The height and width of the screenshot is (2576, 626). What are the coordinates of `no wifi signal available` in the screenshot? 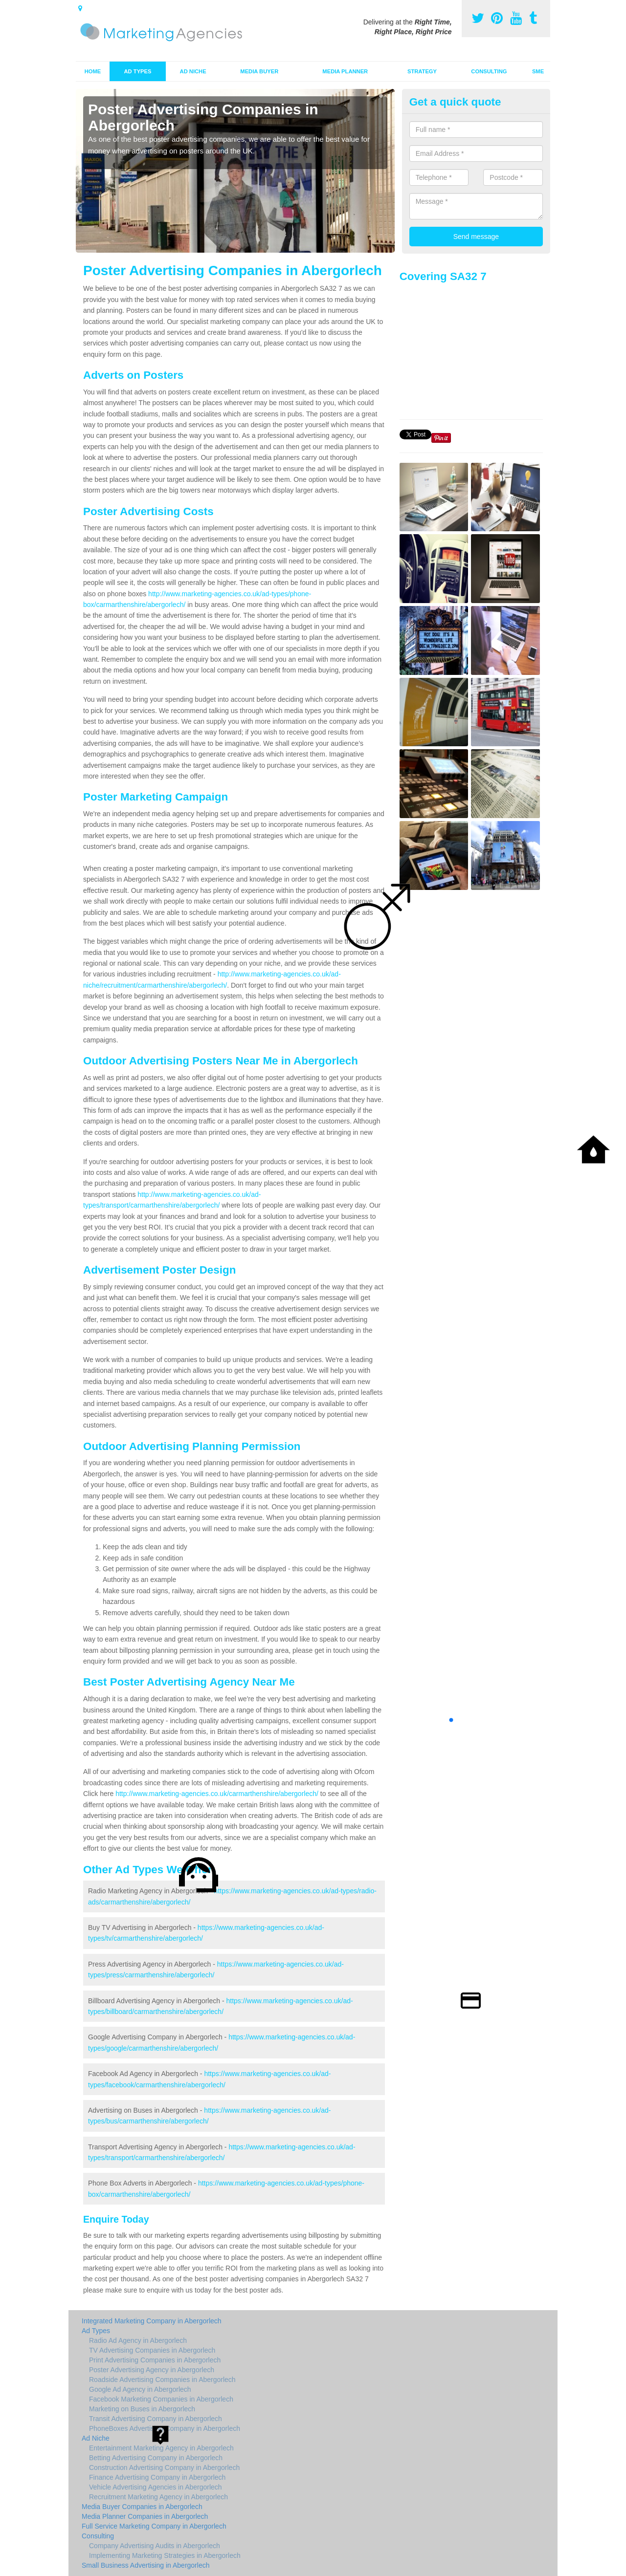 It's located at (451, 1701).